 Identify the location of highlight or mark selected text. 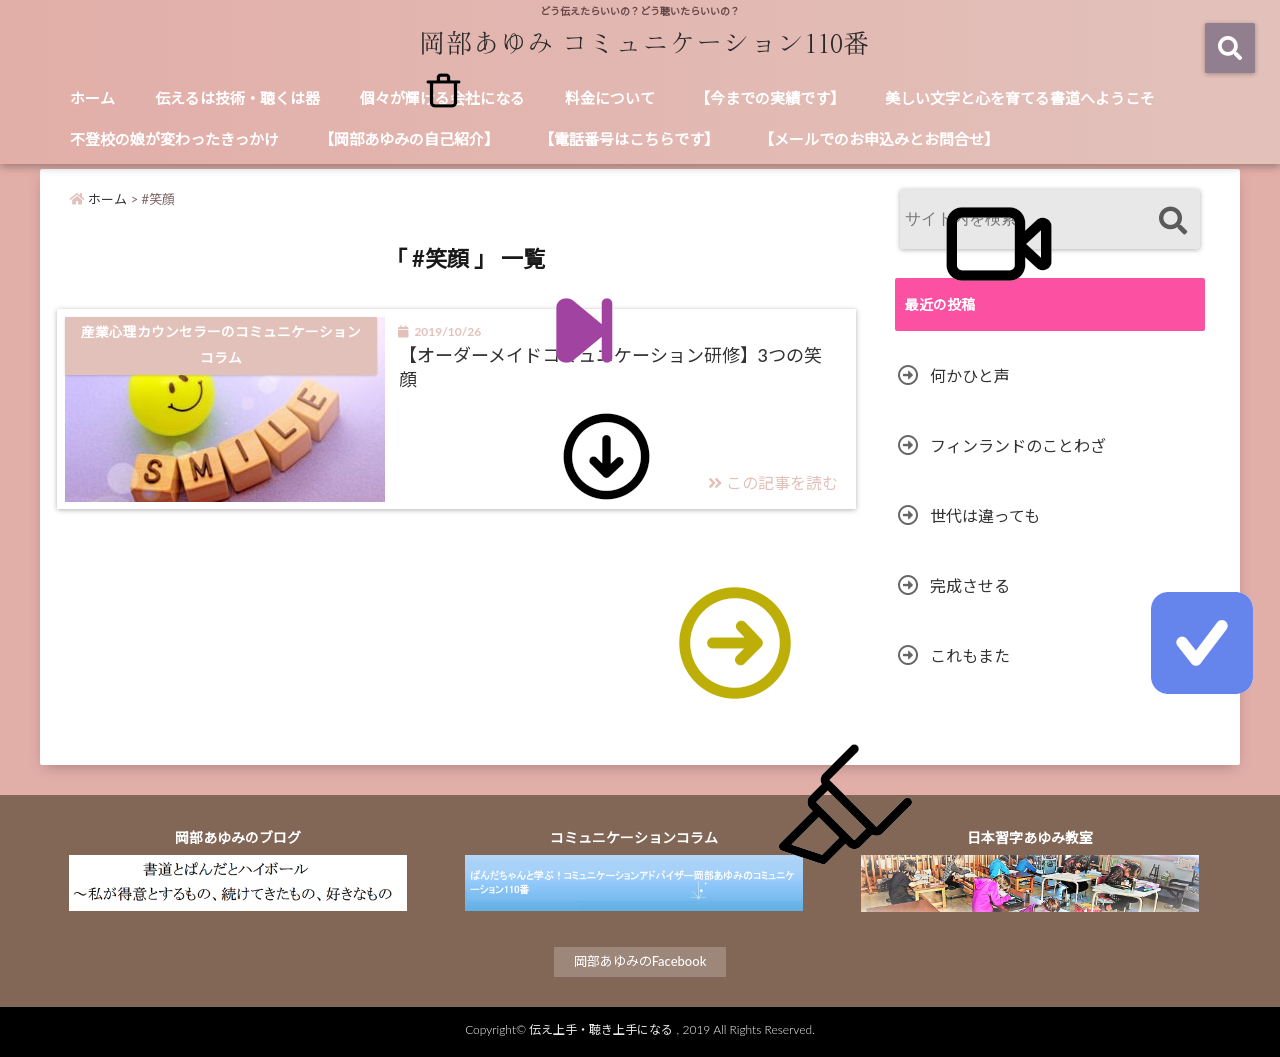
(841, 811).